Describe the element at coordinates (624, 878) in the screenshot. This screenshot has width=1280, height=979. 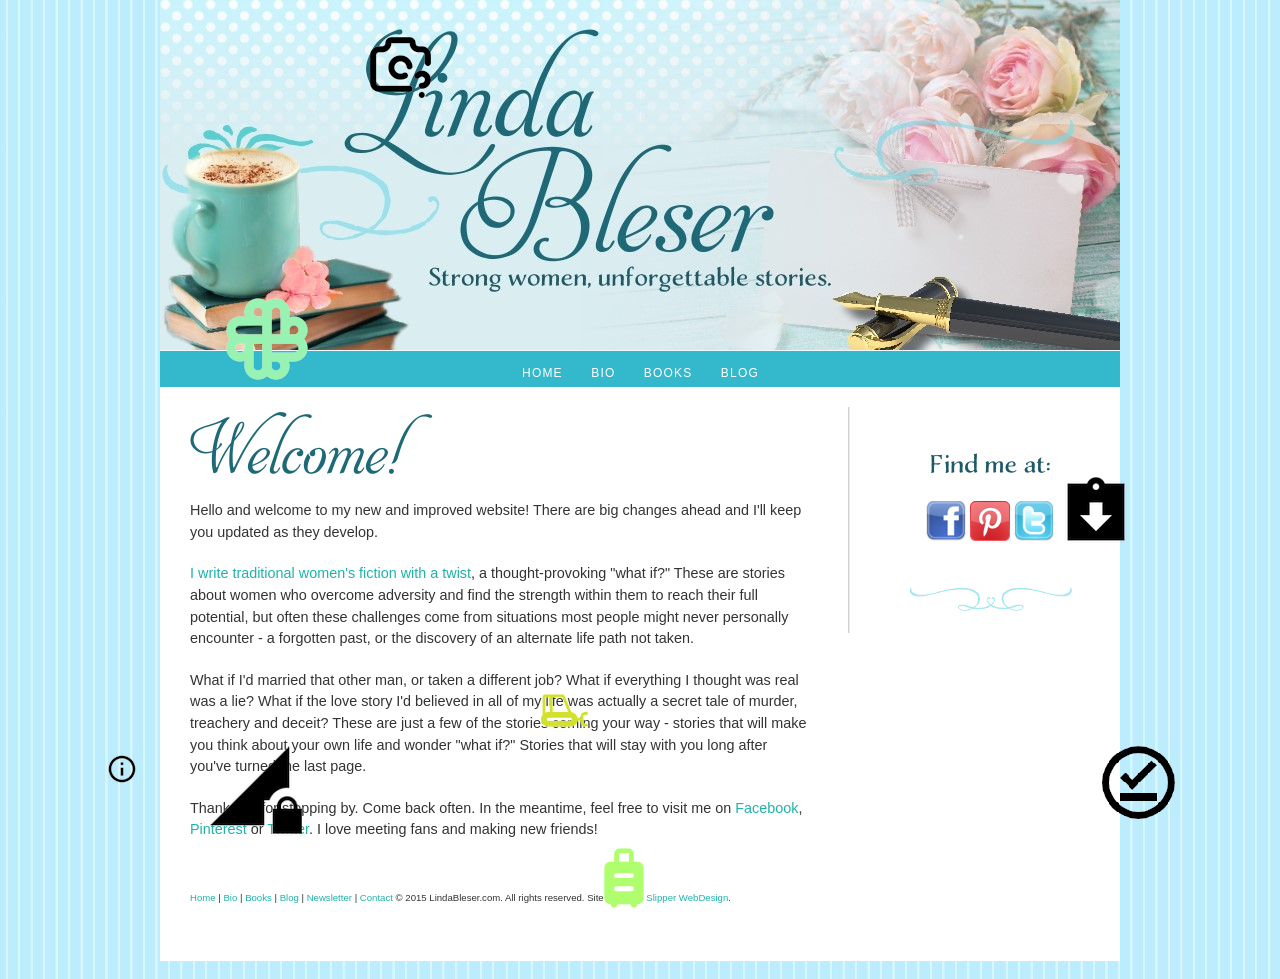
I see `access travel or trip planning features` at that location.